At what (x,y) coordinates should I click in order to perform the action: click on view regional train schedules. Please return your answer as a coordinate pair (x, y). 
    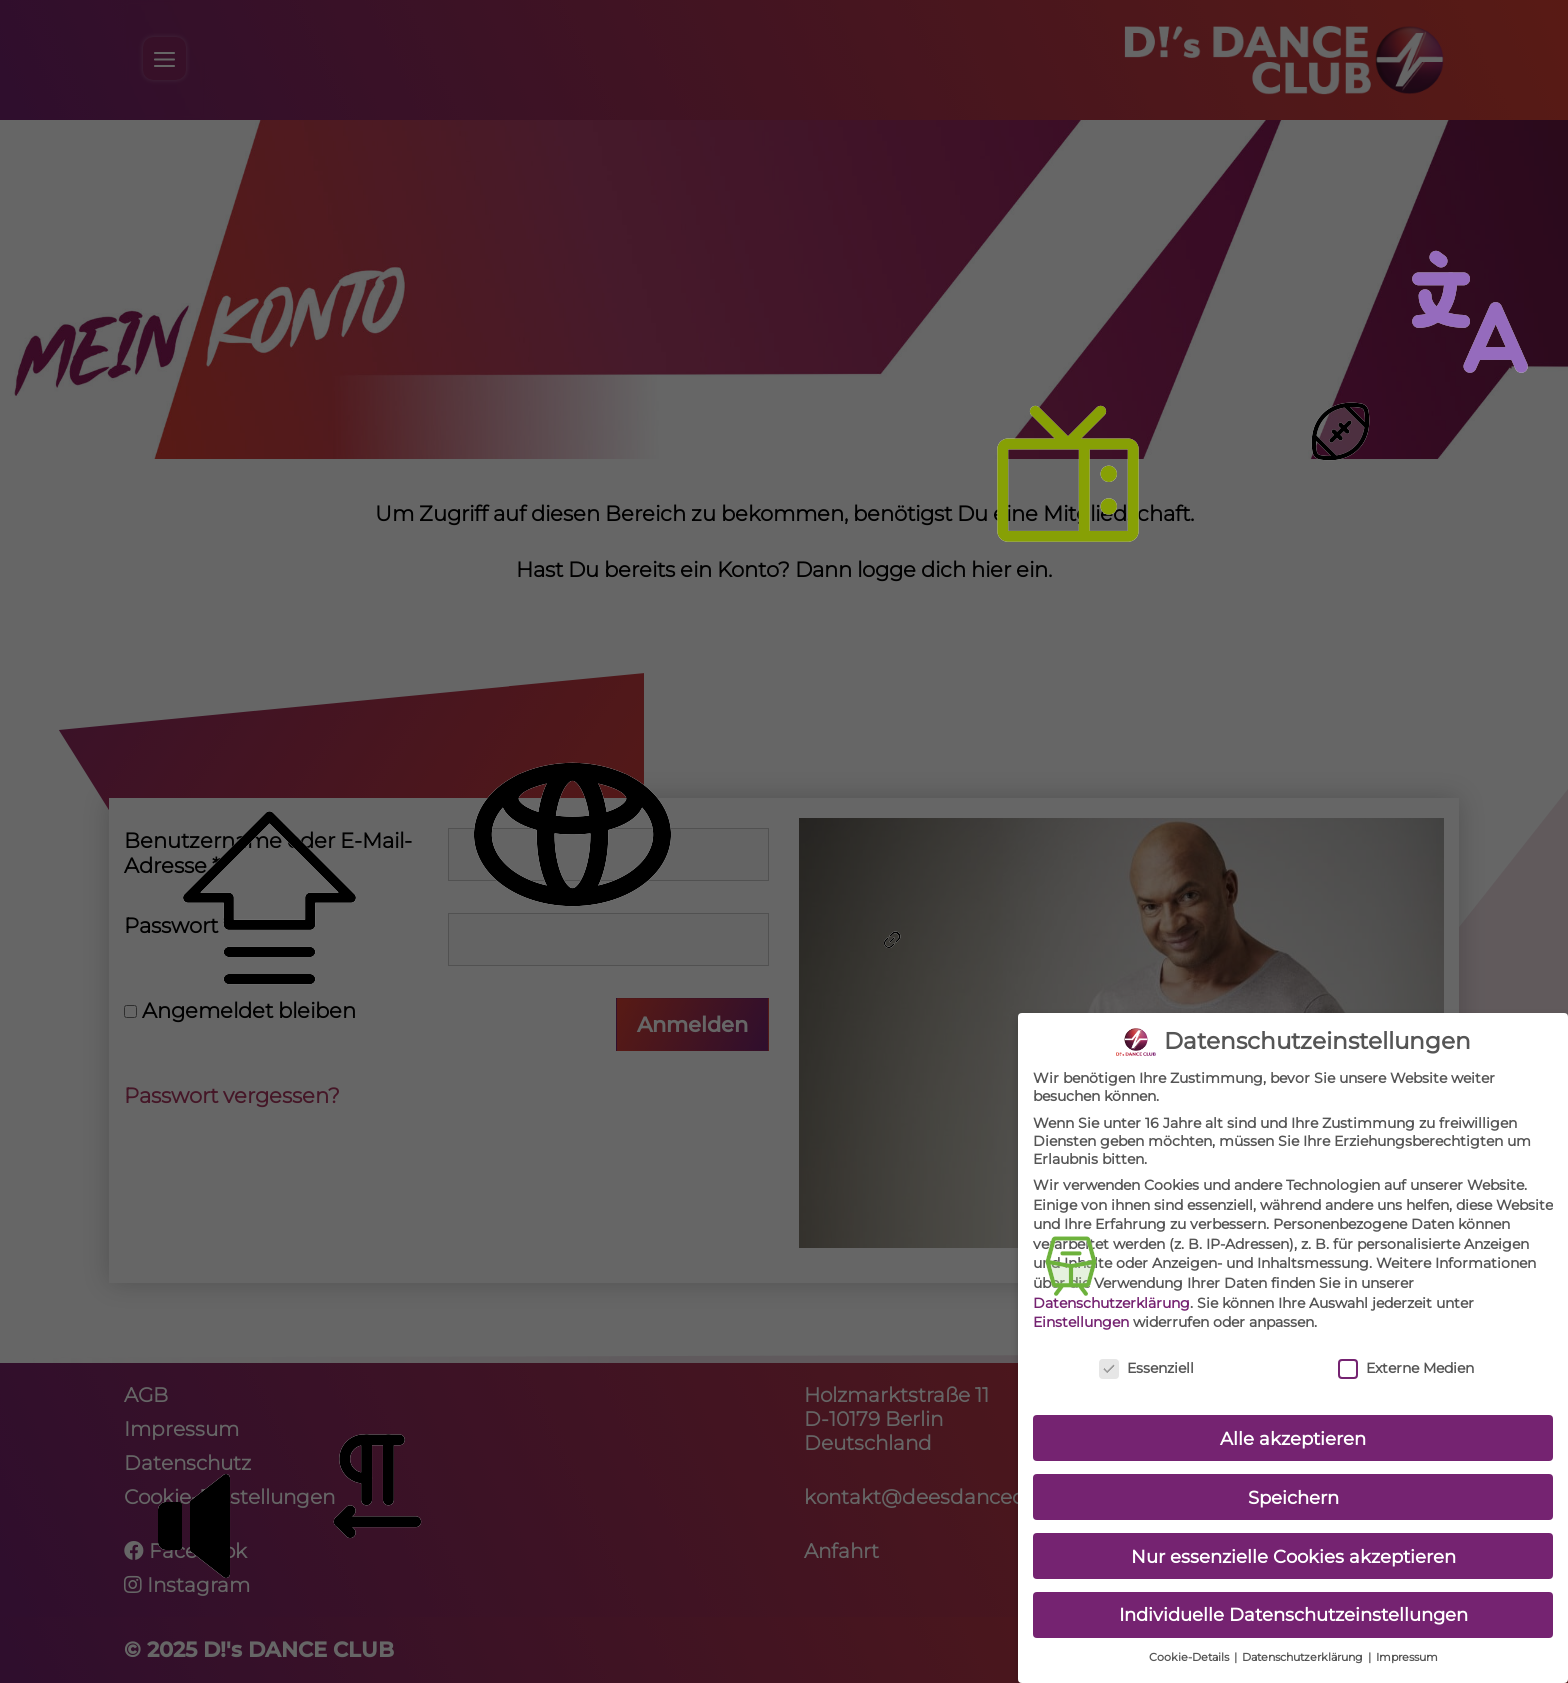
    Looking at the image, I should click on (1071, 1264).